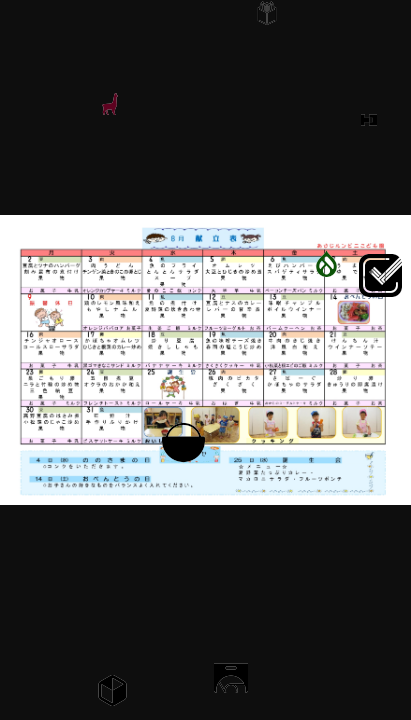 The height and width of the screenshot is (720, 411). I want to click on open the trakt app, so click(380, 275).